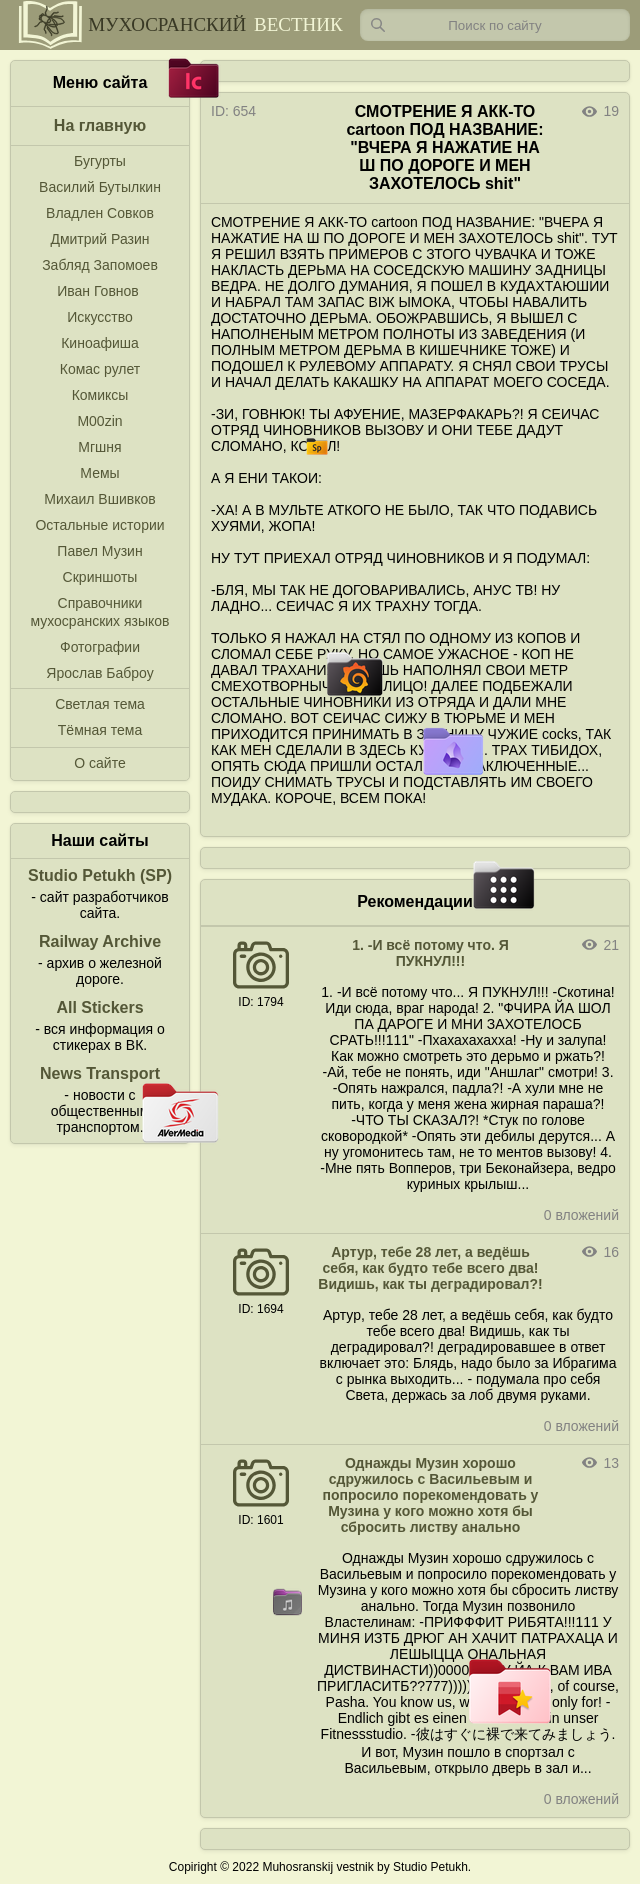  I want to click on open ROS (Robot Operating System) project folder, so click(503, 886).